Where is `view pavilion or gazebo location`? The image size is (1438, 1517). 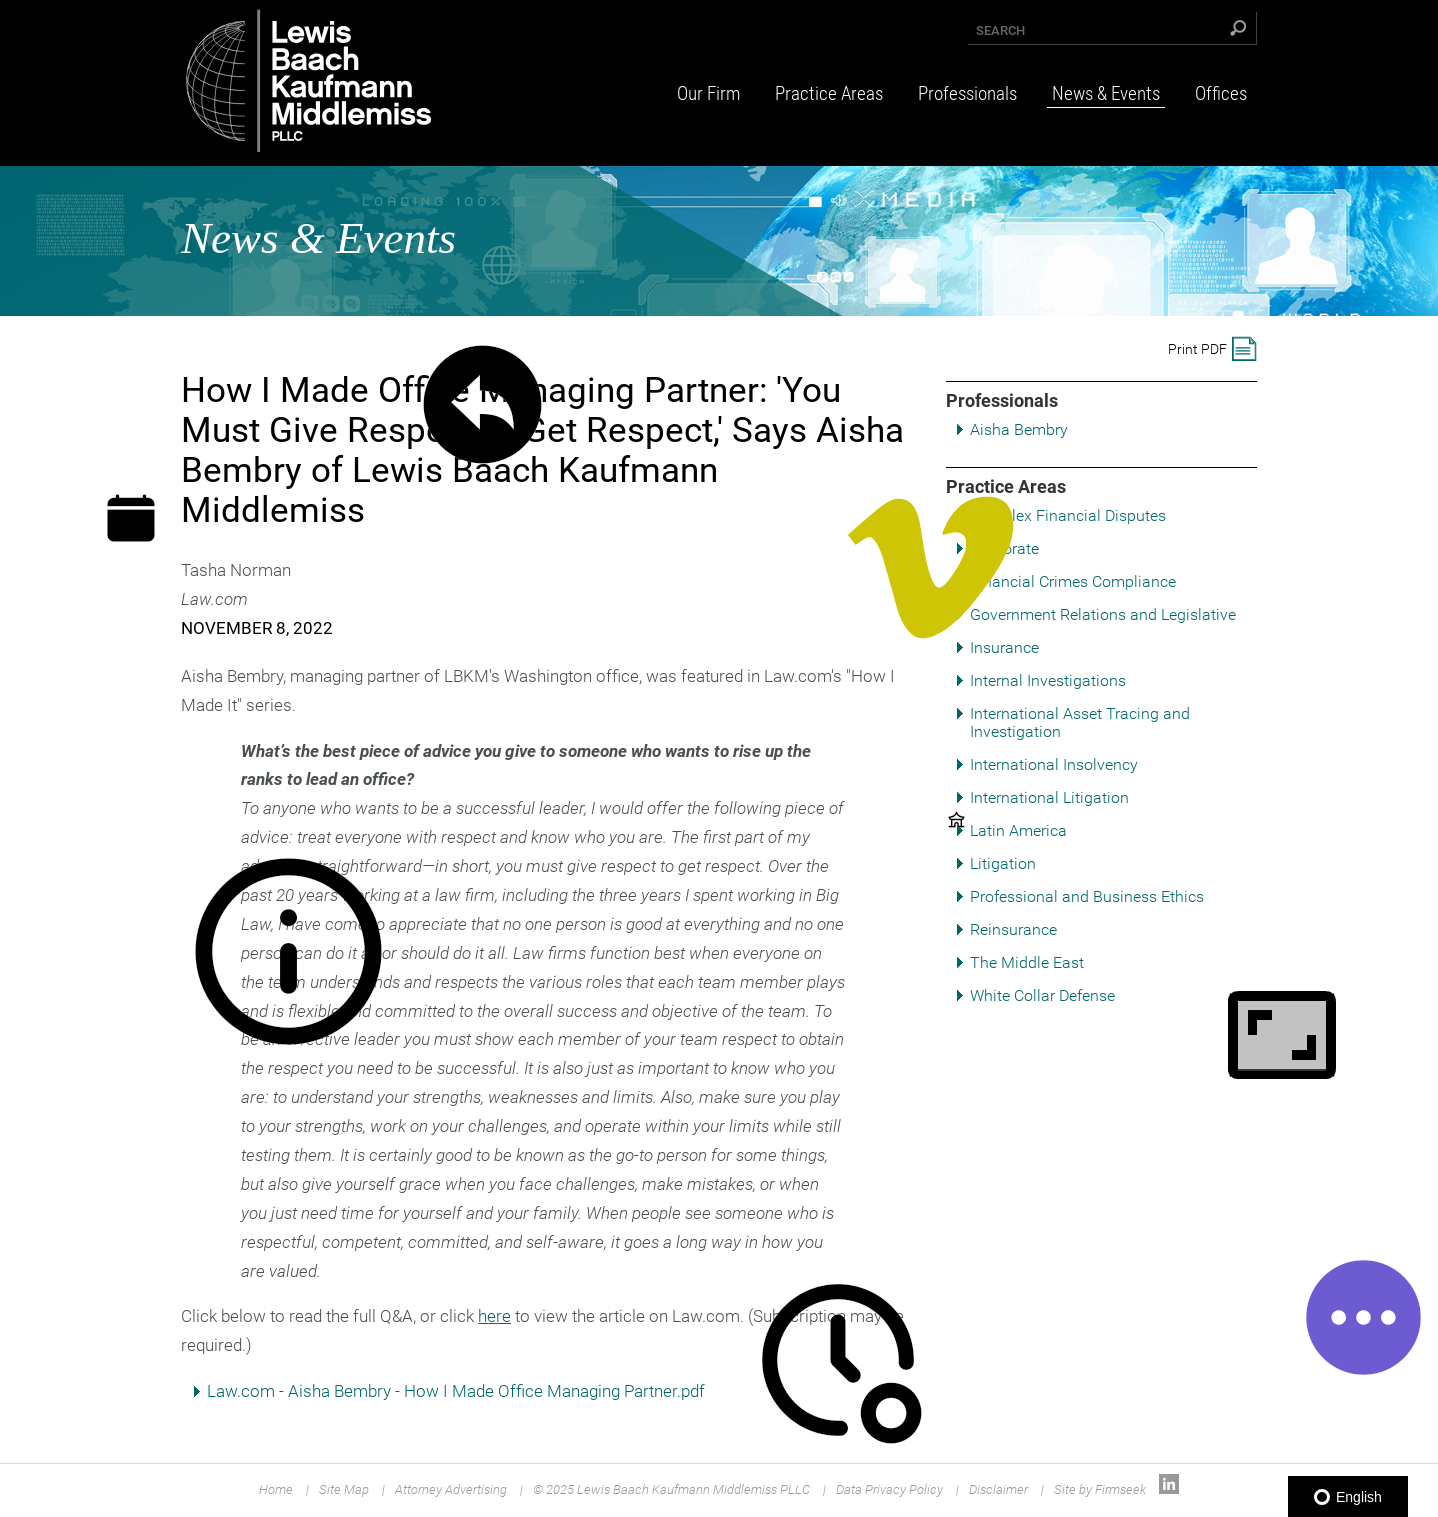 view pavilion or gazebo location is located at coordinates (956, 819).